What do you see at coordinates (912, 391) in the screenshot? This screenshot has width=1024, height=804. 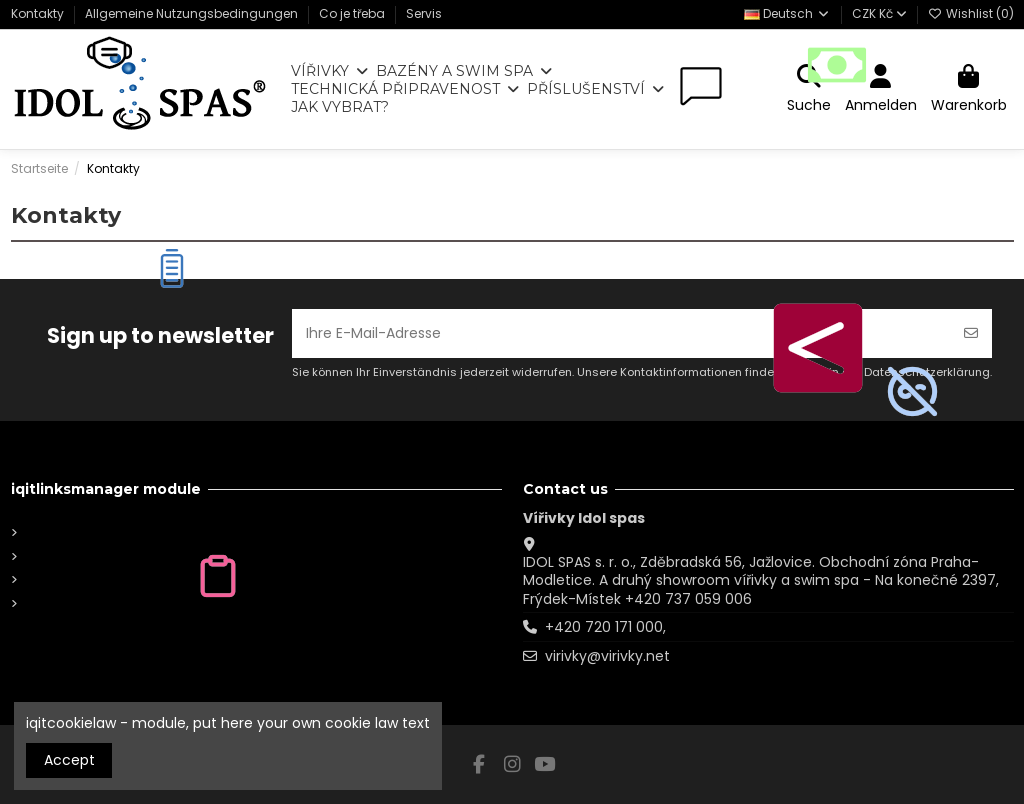 I see `indicates content is not under creative commons license` at bounding box center [912, 391].